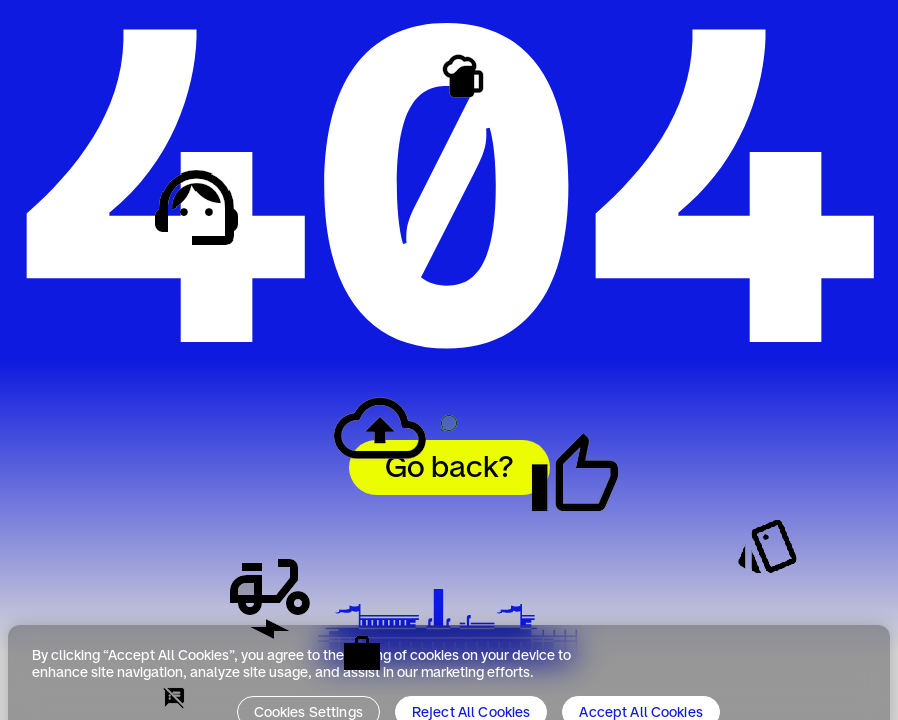  What do you see at coordinates (270, 595) in the screenshot?
I see `select electric moped as transportation mode` at bounding box center [270, 595].